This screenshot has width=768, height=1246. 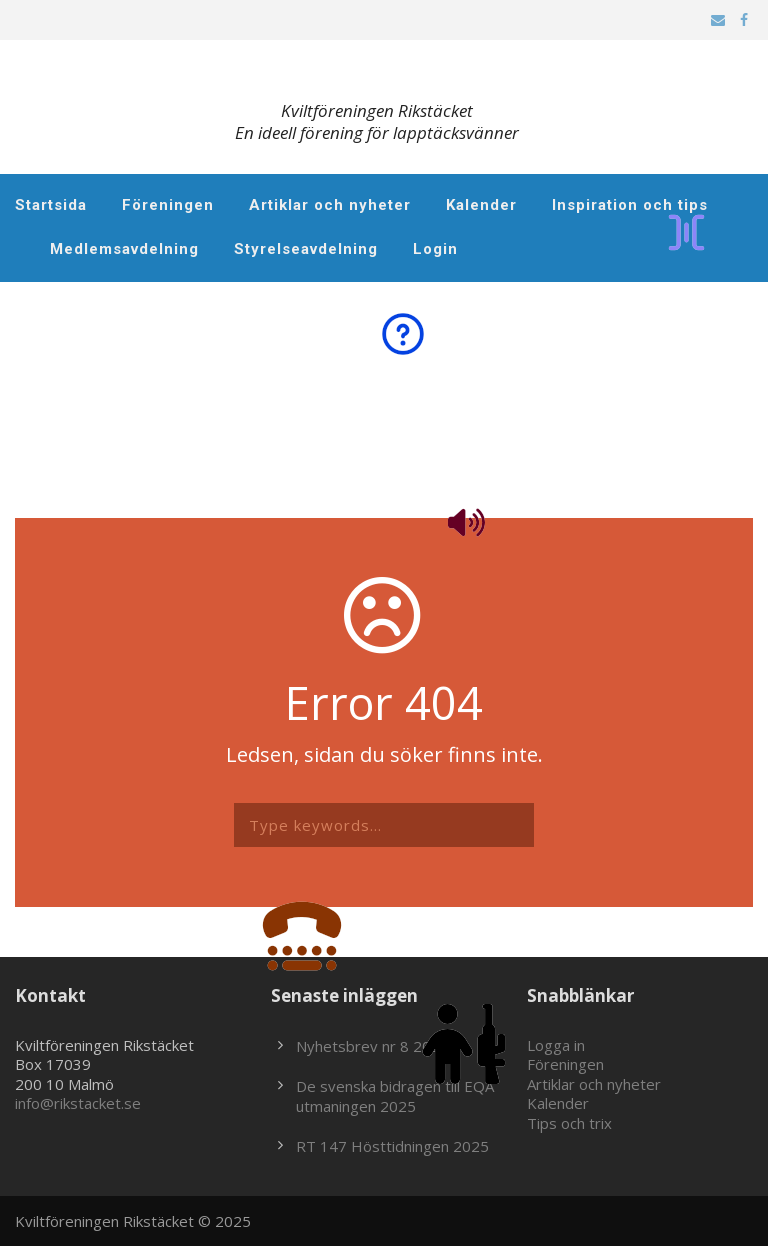 I want to click on adjust horizontal spacing between elements, so click(x=686, y=232).